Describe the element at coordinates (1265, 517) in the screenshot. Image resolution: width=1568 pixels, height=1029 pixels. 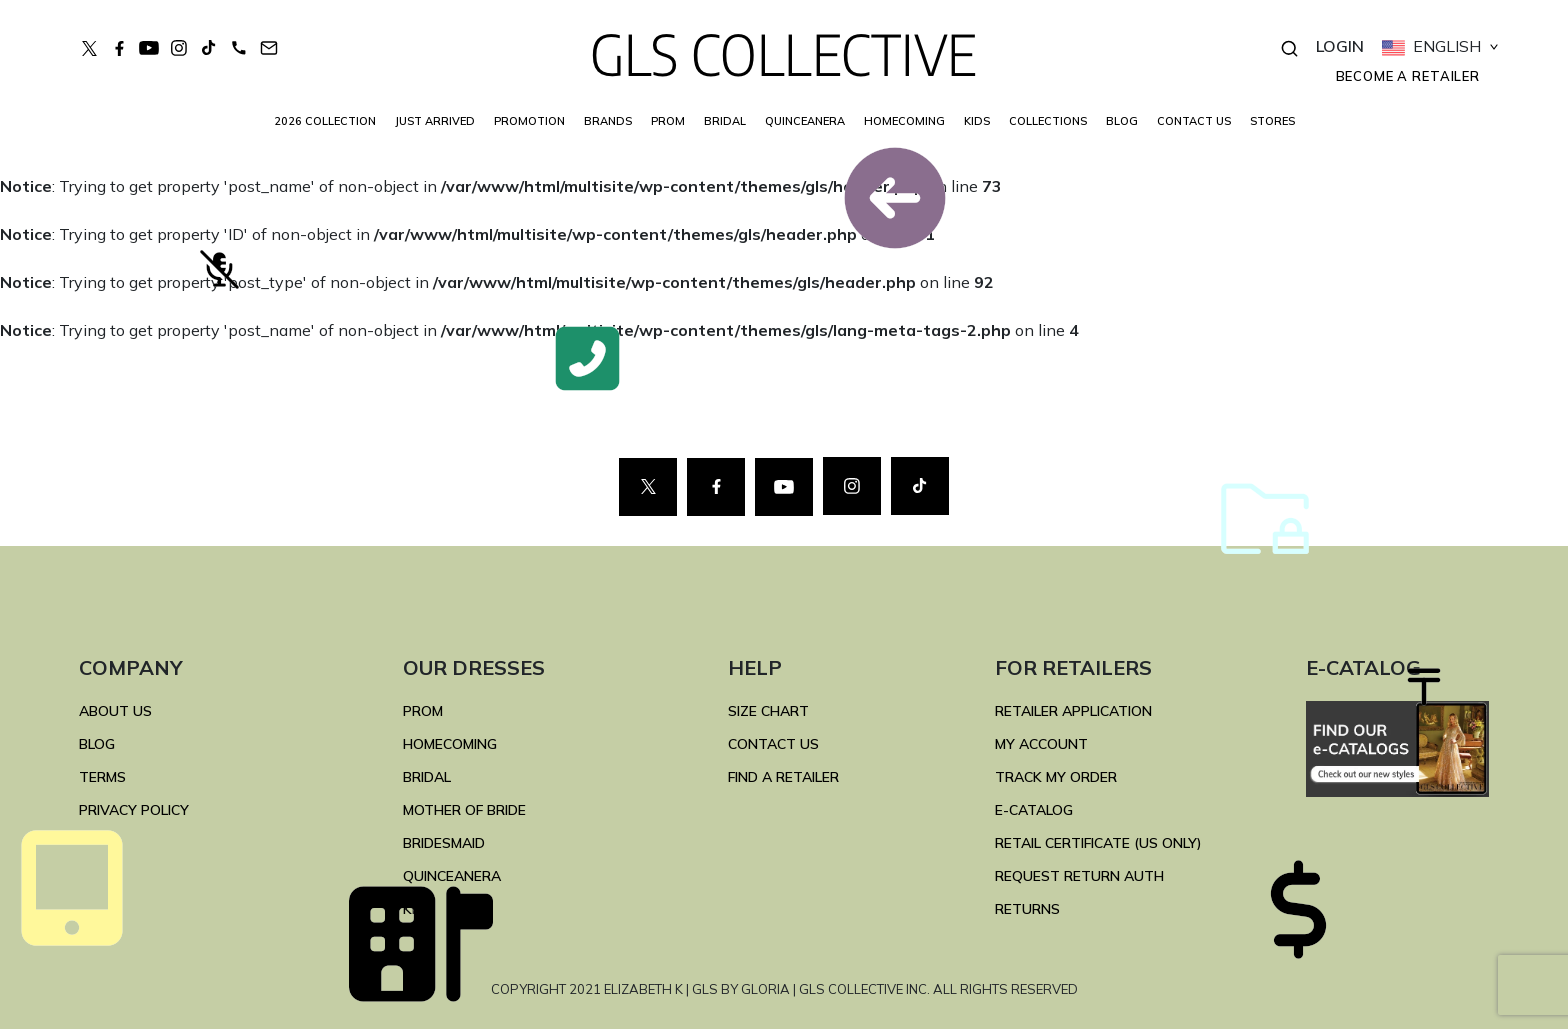
I see `access a password-protected folder` at that location.